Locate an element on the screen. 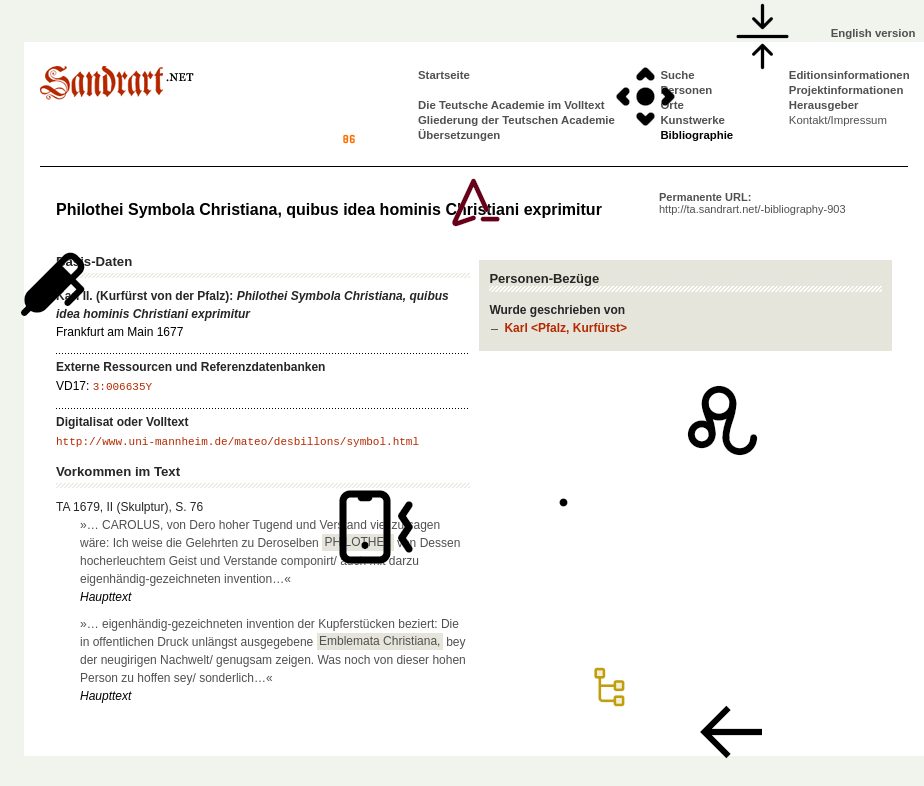 The image size is (924, 786). indicates an active or selected state is located at coordinates (563, 502).